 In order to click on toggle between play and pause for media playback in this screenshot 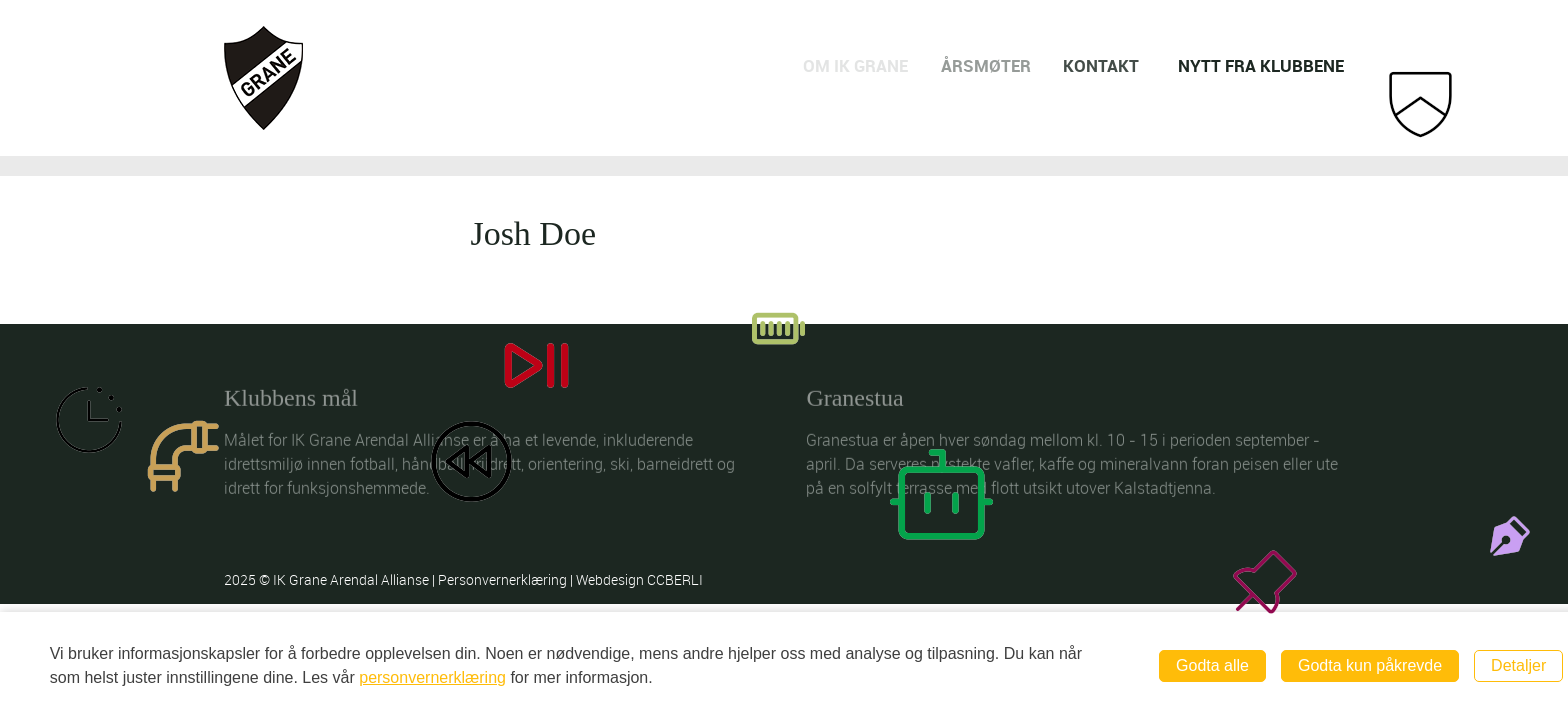, I will do `click(536, 365)`.